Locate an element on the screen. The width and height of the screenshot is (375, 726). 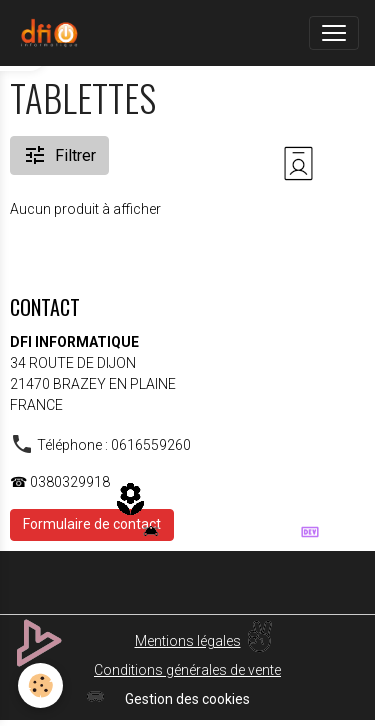
open yatse remote control app is located at coordinates (38, 643).